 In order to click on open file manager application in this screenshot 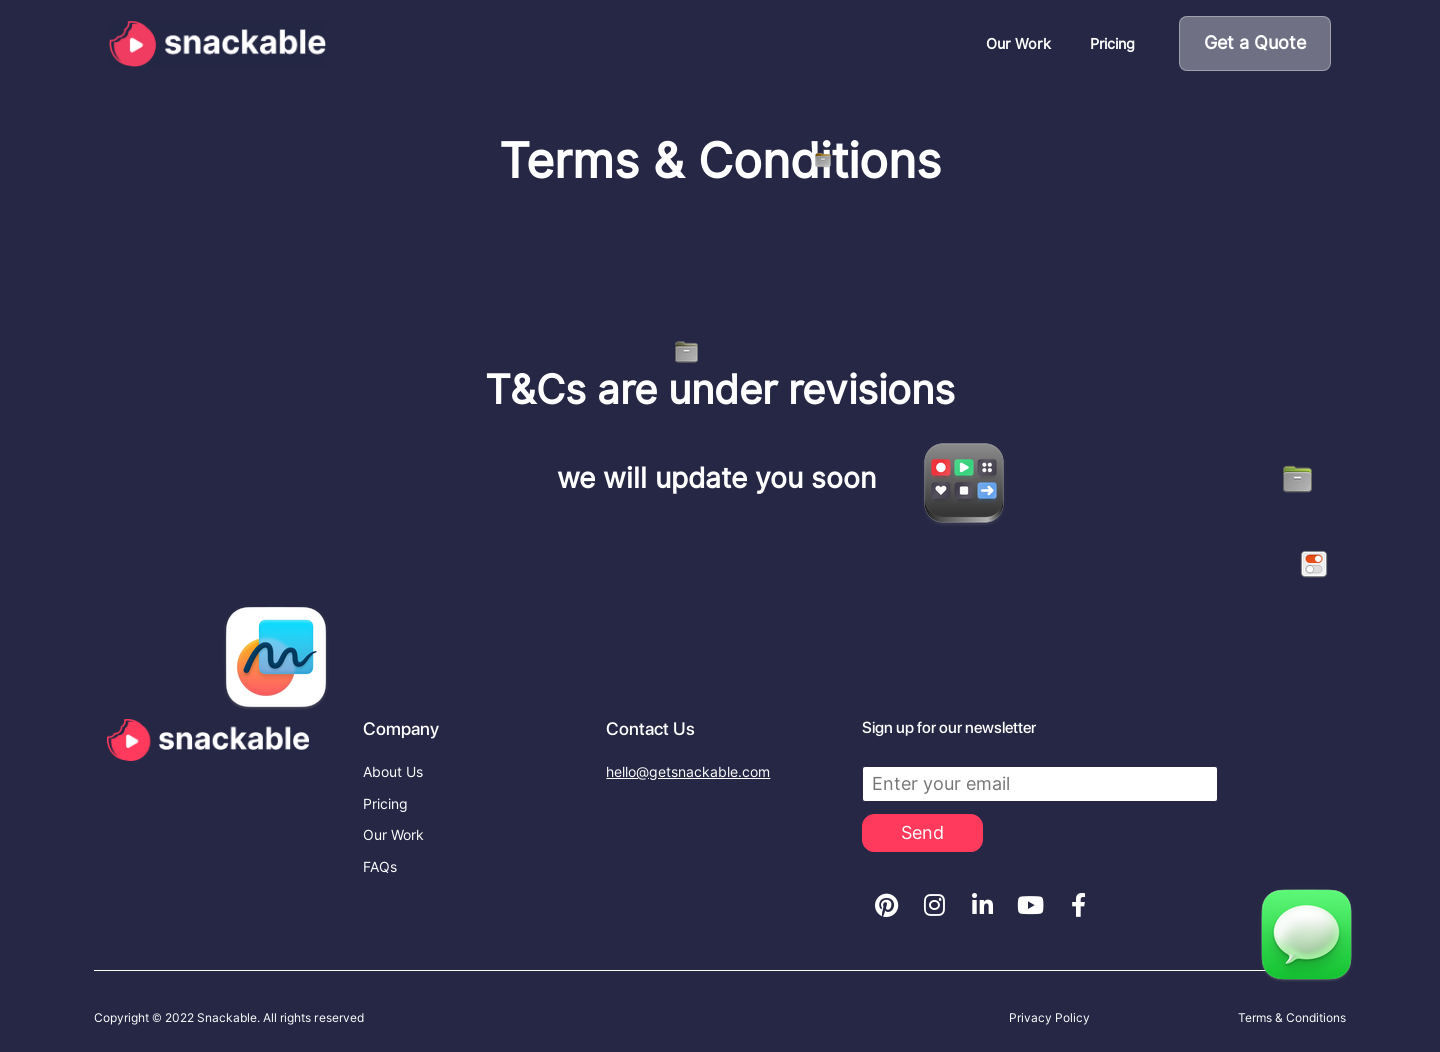, I will do `click(1297, 478)`.